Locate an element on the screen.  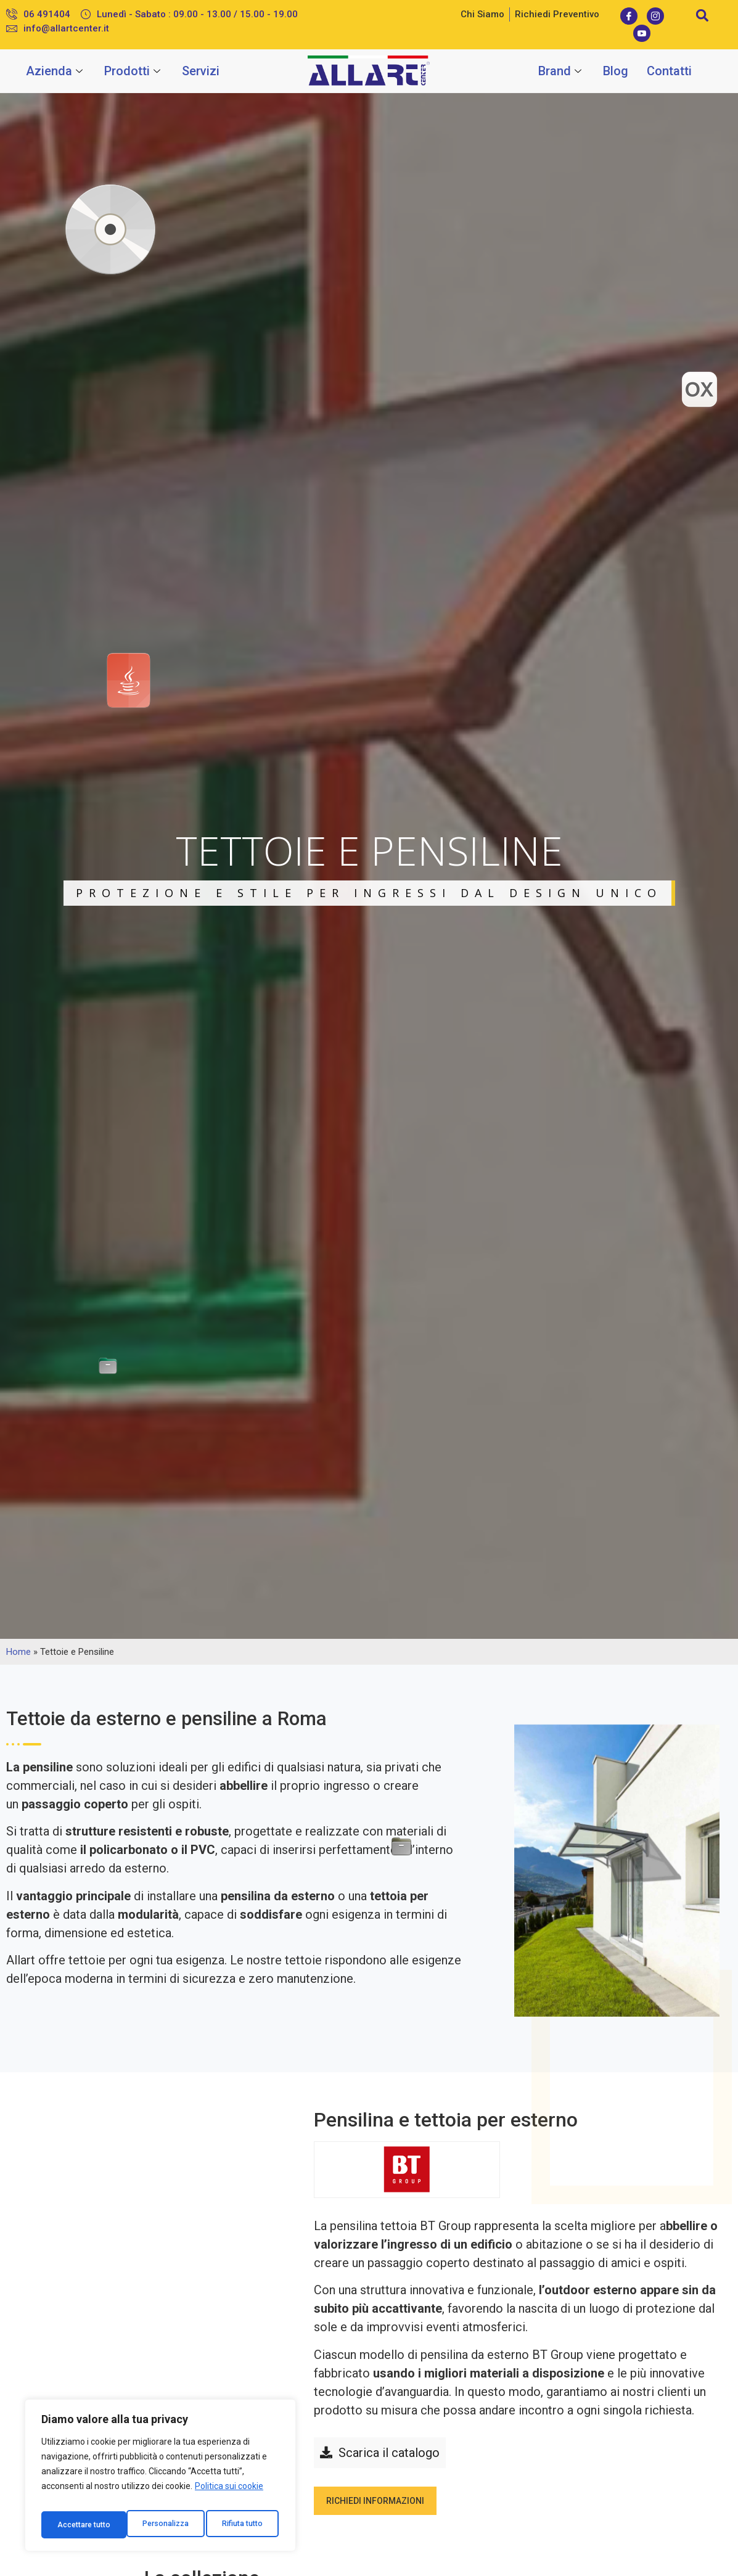
a java source code file is located at coordinates (128, 680).